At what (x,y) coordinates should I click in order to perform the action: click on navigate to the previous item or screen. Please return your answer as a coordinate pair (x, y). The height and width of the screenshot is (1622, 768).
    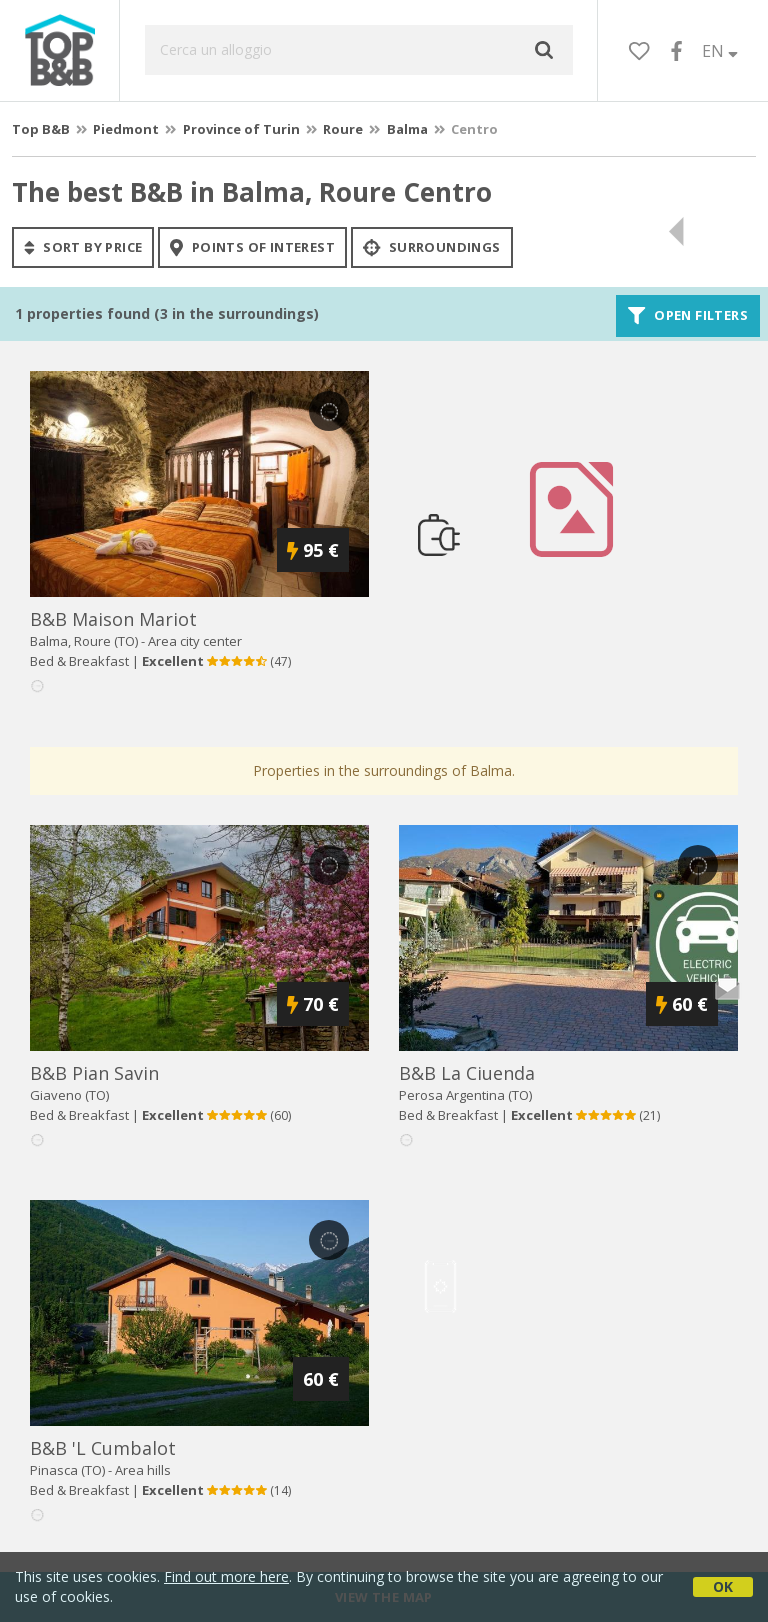
    Looking at the image, I should click on (677, 231).